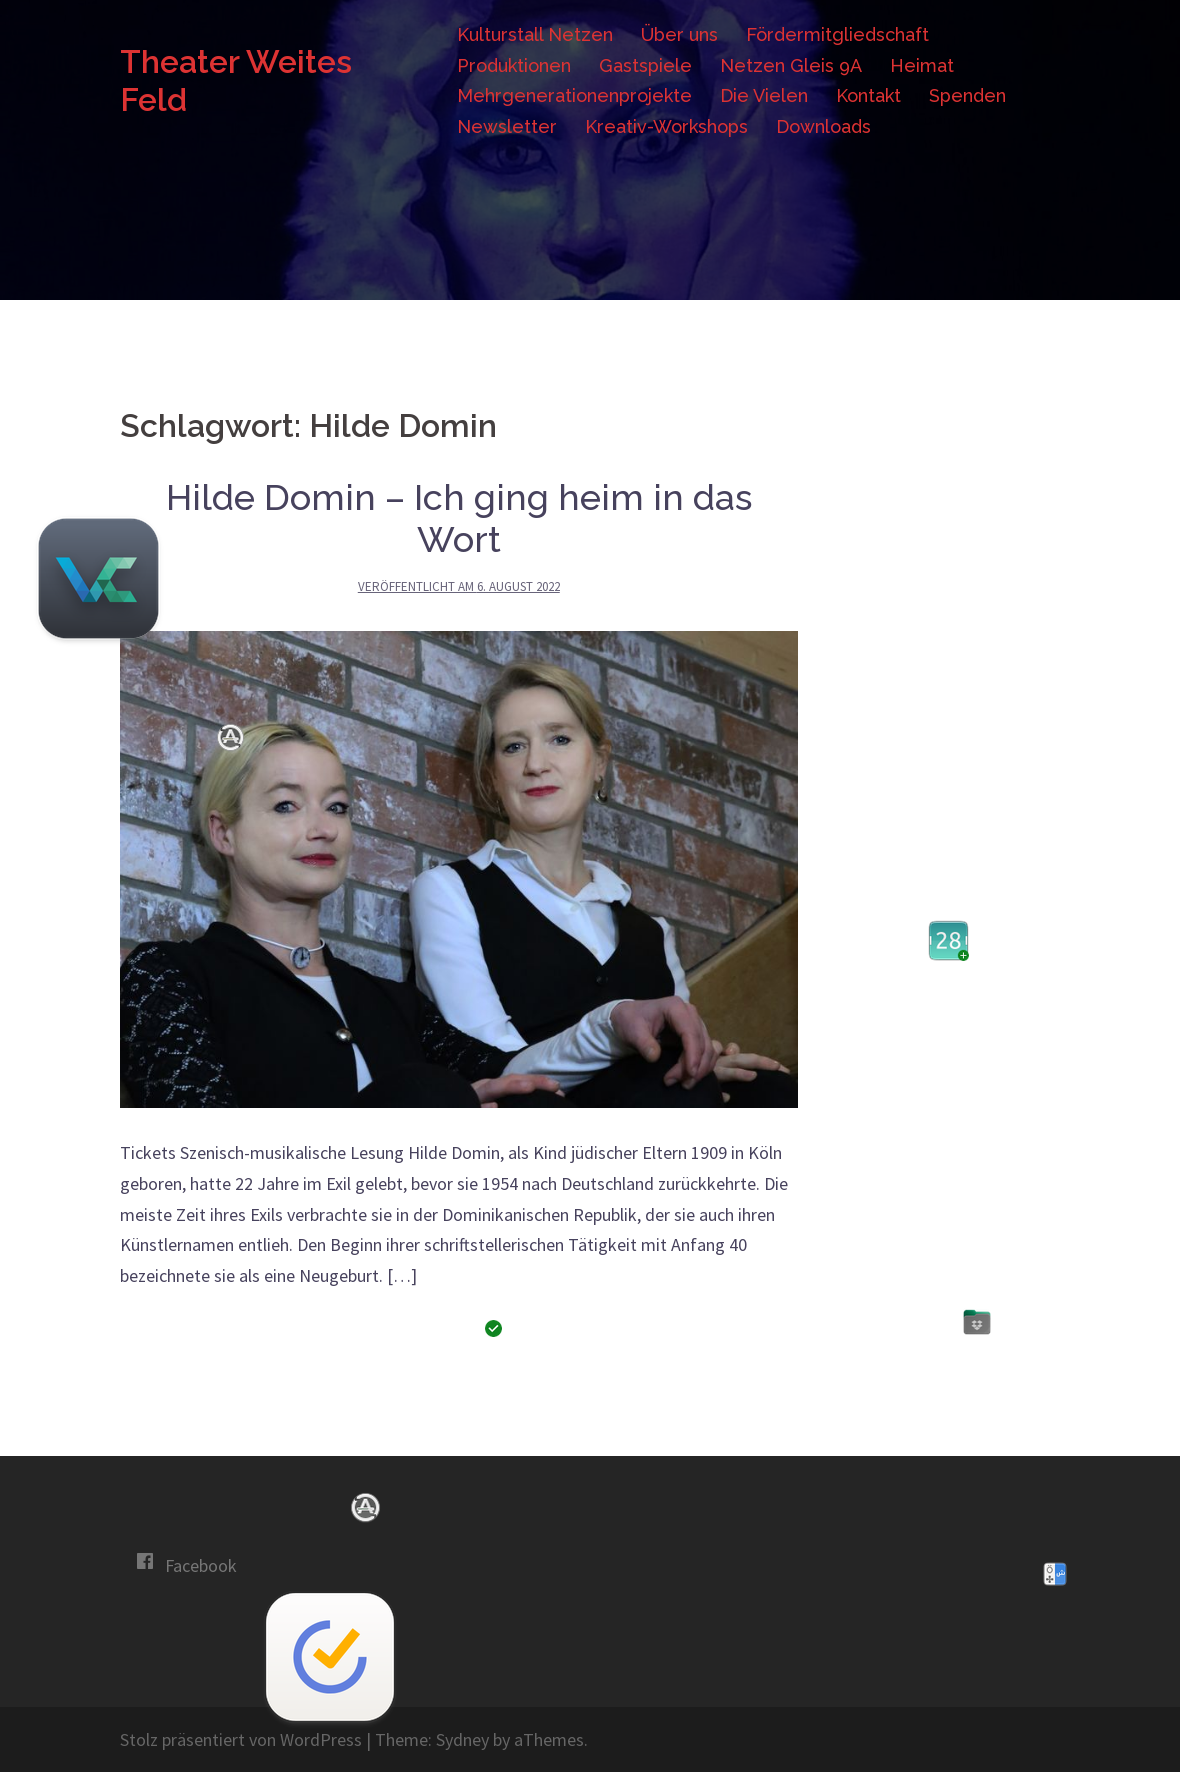 The image size is (1180, 1772). What do you see at coordinates (977, 1322) in the screenshot?
I see `open dropbox synced folder` at bounding box center [977, 1322].